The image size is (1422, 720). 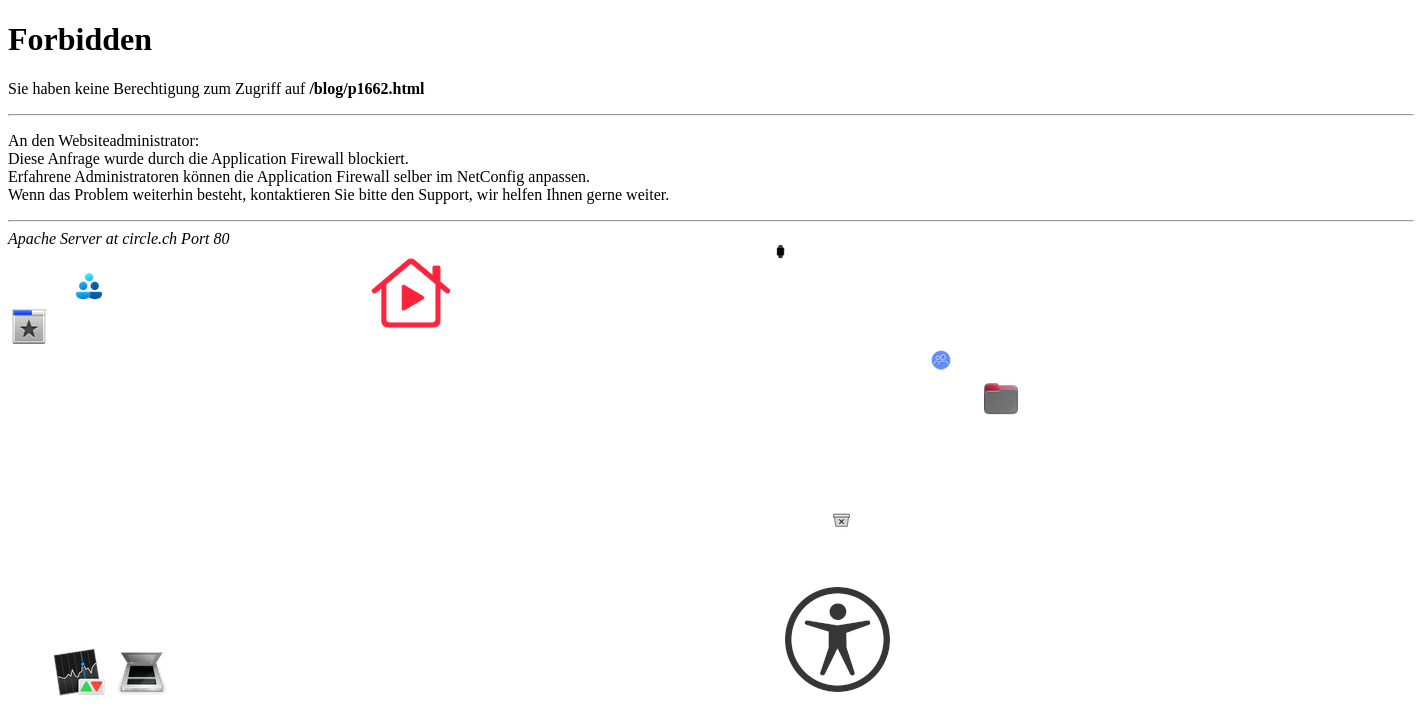 I want to click on access favorited items in your media library, so click(x=29, y=326).